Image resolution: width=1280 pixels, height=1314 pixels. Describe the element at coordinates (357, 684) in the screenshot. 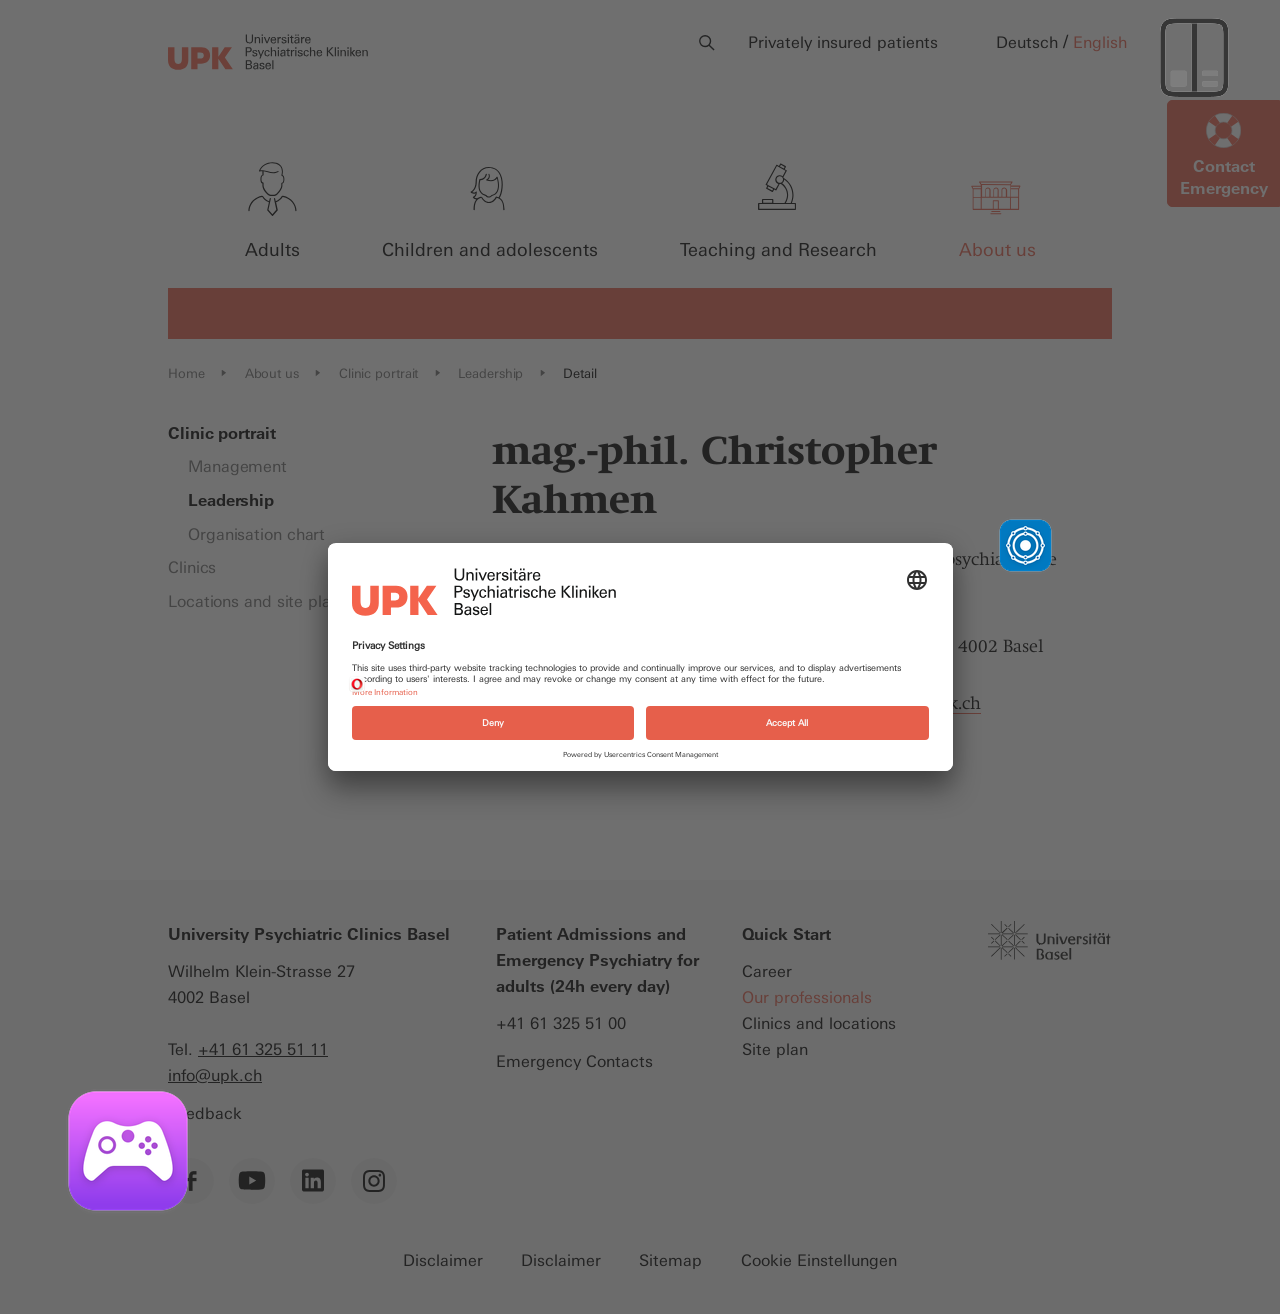

I see `open the opera web browser` at that location.